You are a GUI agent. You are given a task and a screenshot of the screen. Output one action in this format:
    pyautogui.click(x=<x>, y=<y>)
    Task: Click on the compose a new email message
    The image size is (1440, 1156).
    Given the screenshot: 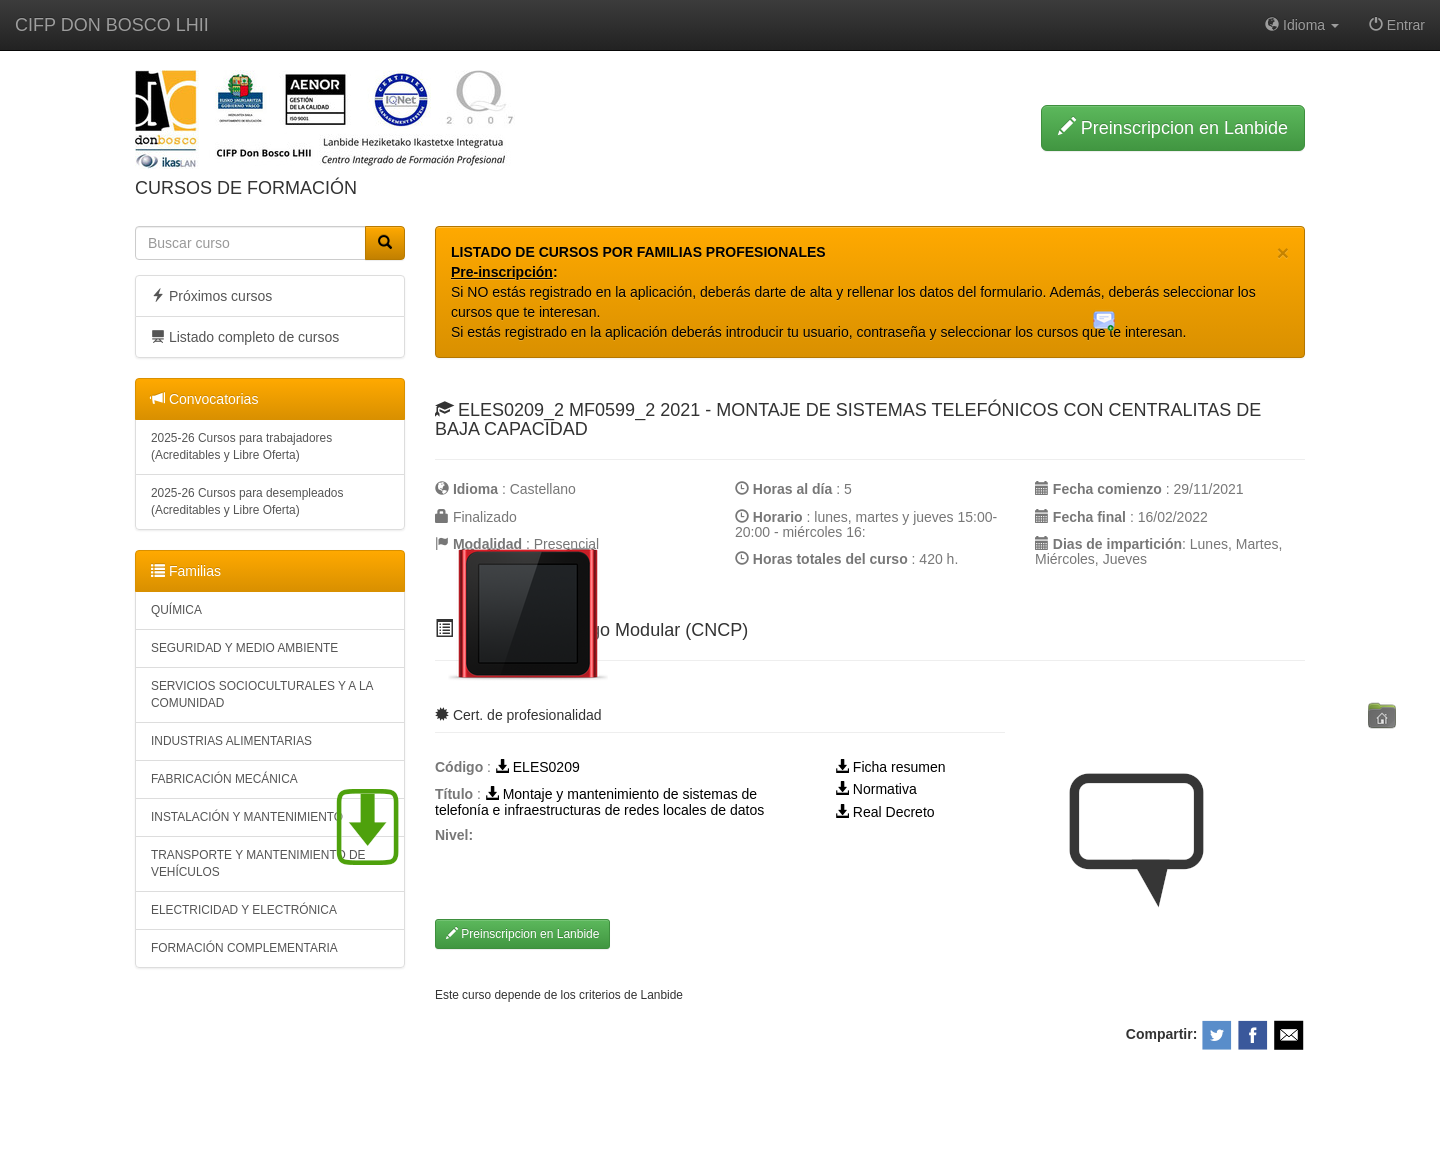 What is the action you would take?
    pyautogui.click(x=1104, y=320)
    